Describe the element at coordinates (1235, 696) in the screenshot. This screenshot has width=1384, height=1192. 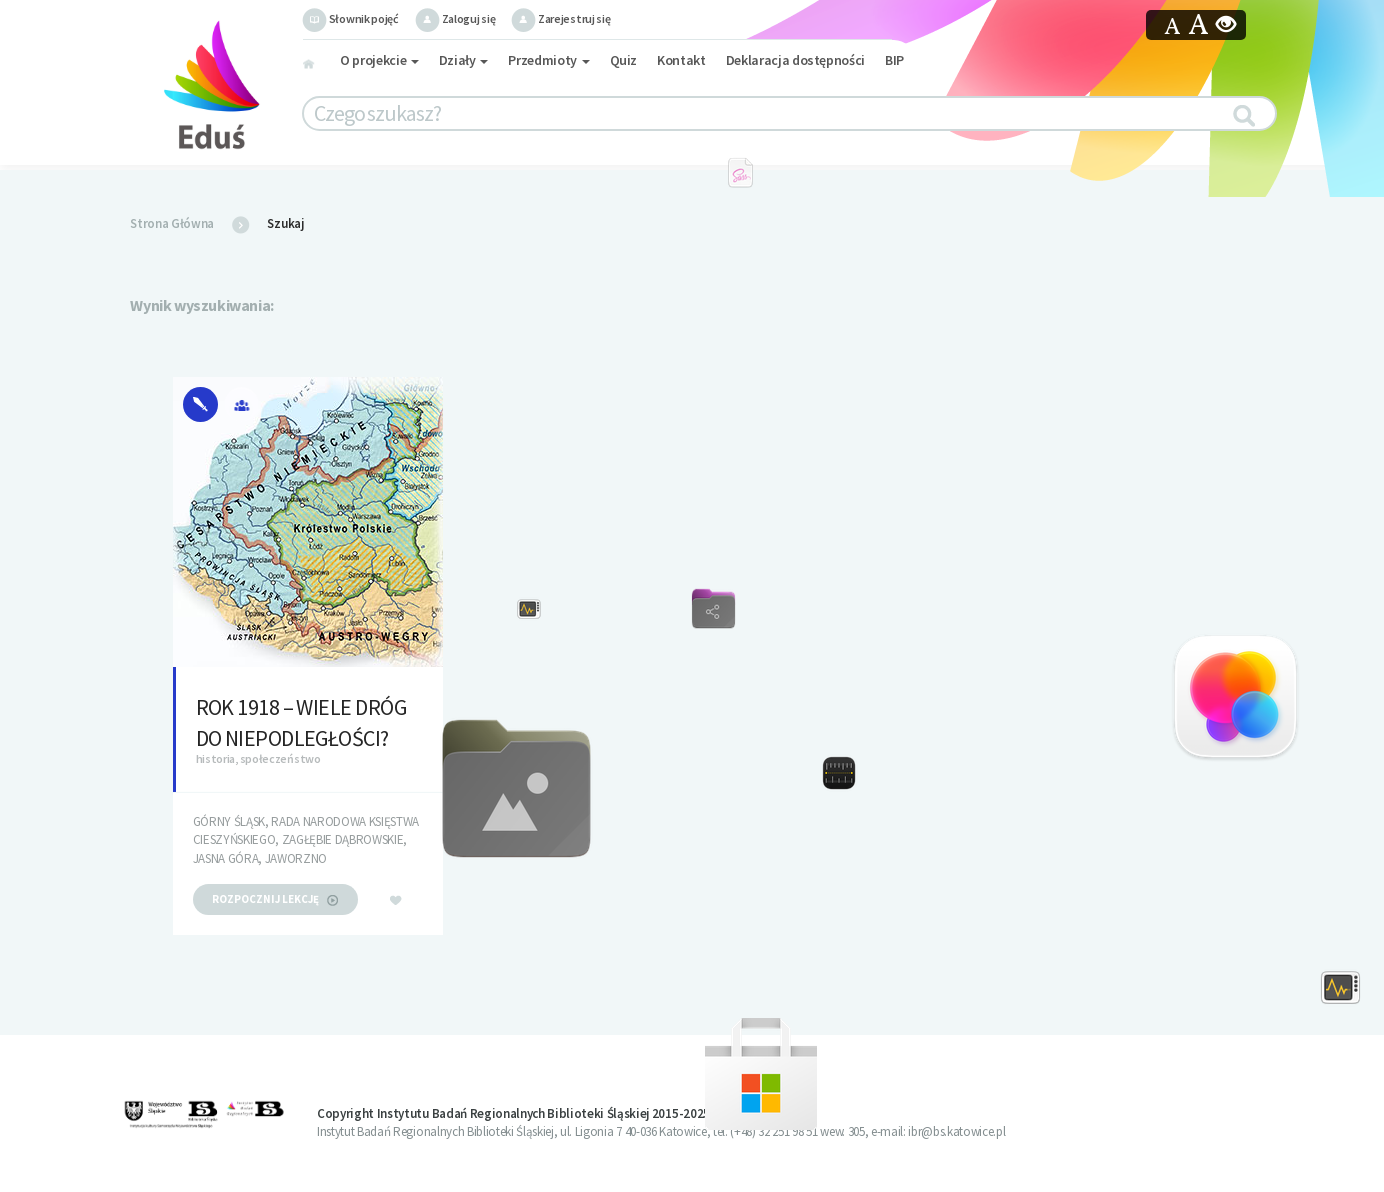
I see `open Game Center app` at that location.